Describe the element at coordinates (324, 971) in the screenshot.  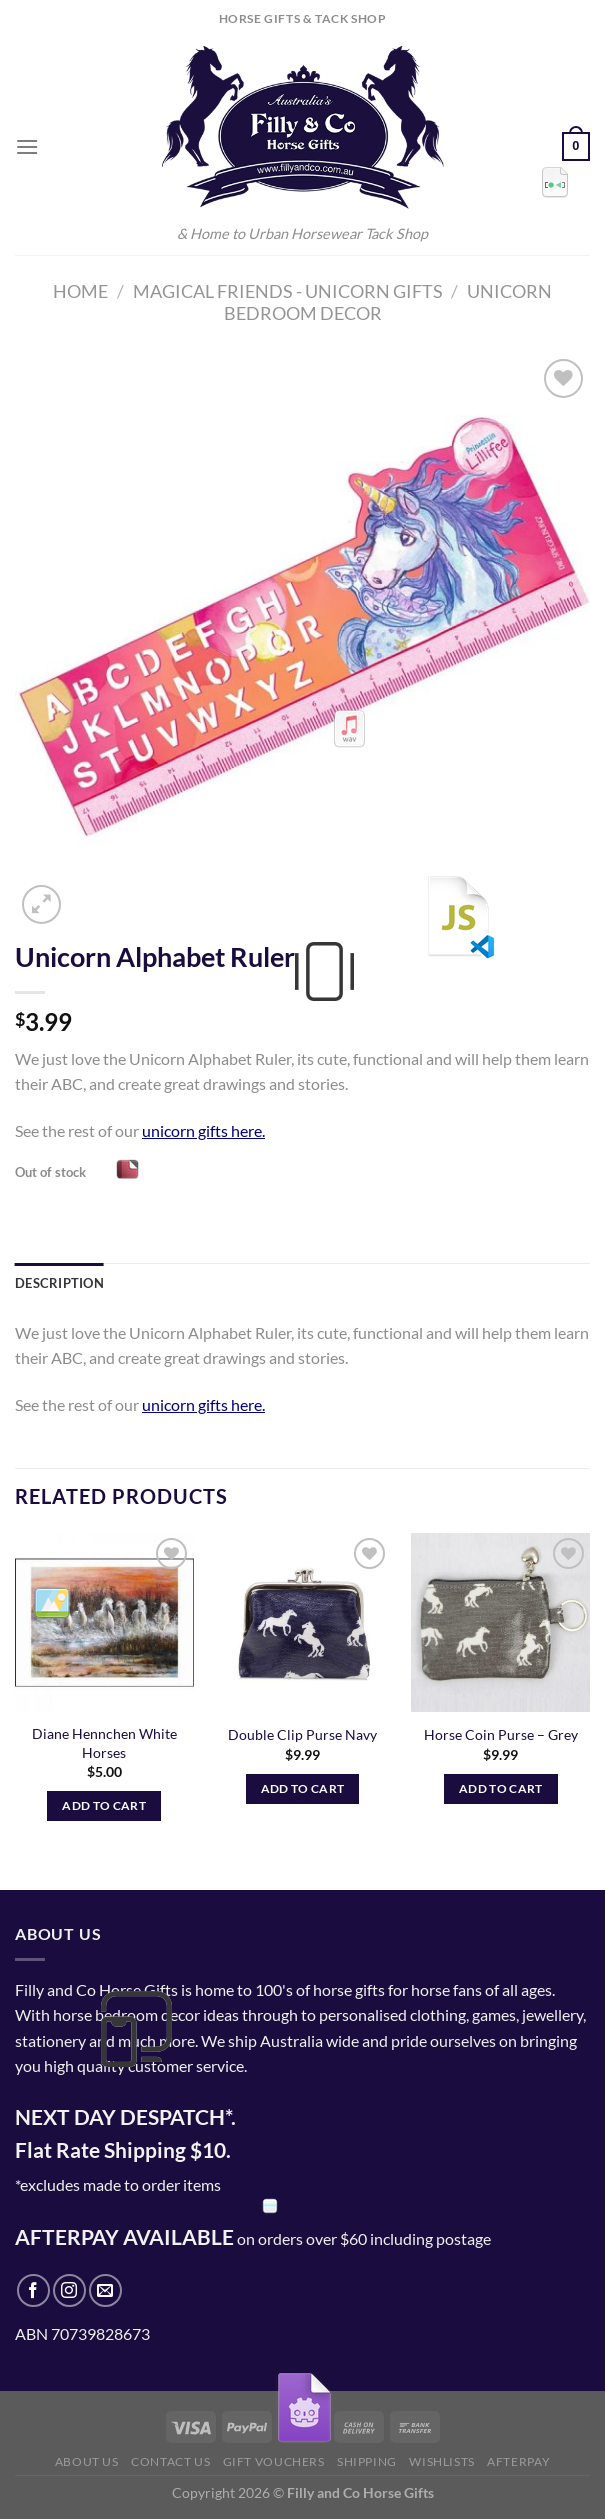
I see `access multitasking or window management settings` at that location.